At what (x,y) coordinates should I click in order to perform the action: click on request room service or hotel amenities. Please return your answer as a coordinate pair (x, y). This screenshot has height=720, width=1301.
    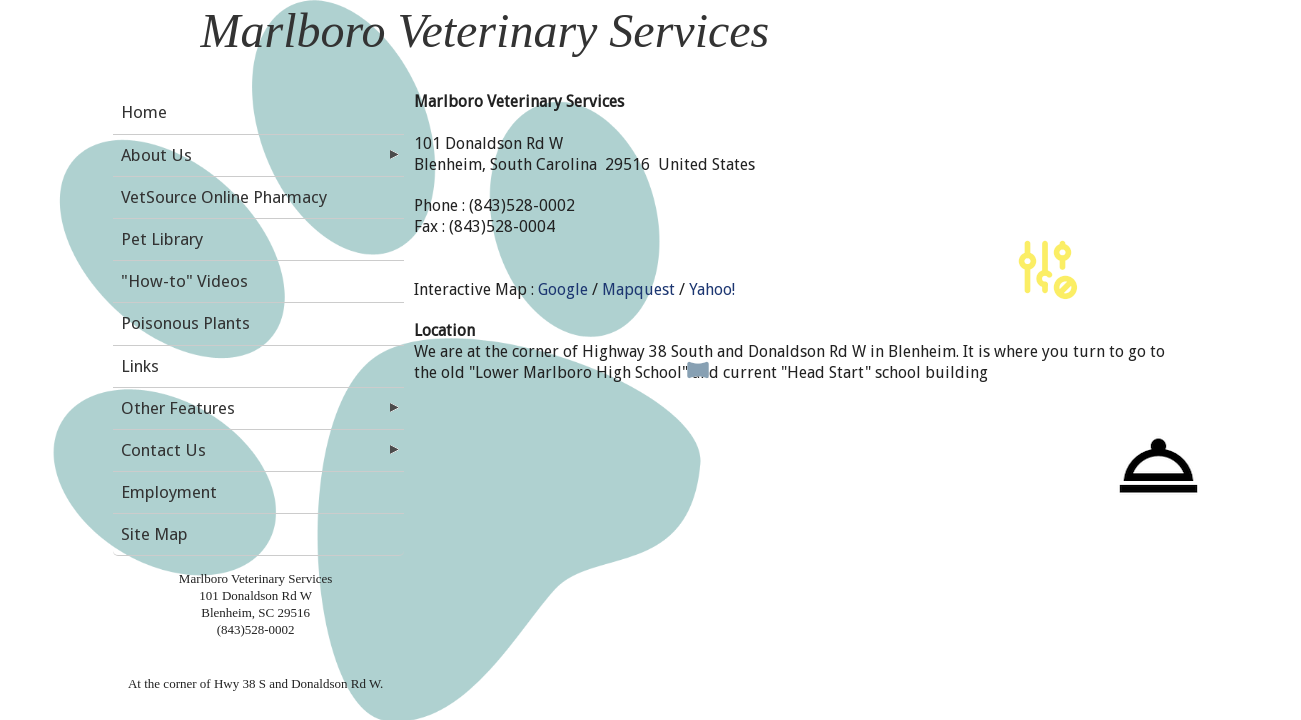
    Looking at the image, I should click on (1158, 465).